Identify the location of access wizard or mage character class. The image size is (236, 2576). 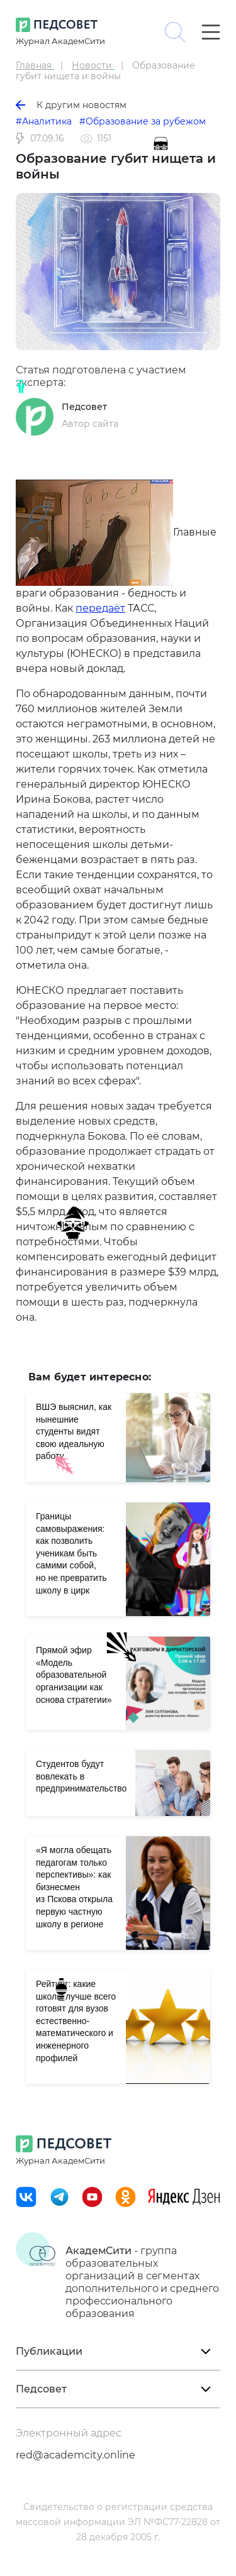
(73, 1223).